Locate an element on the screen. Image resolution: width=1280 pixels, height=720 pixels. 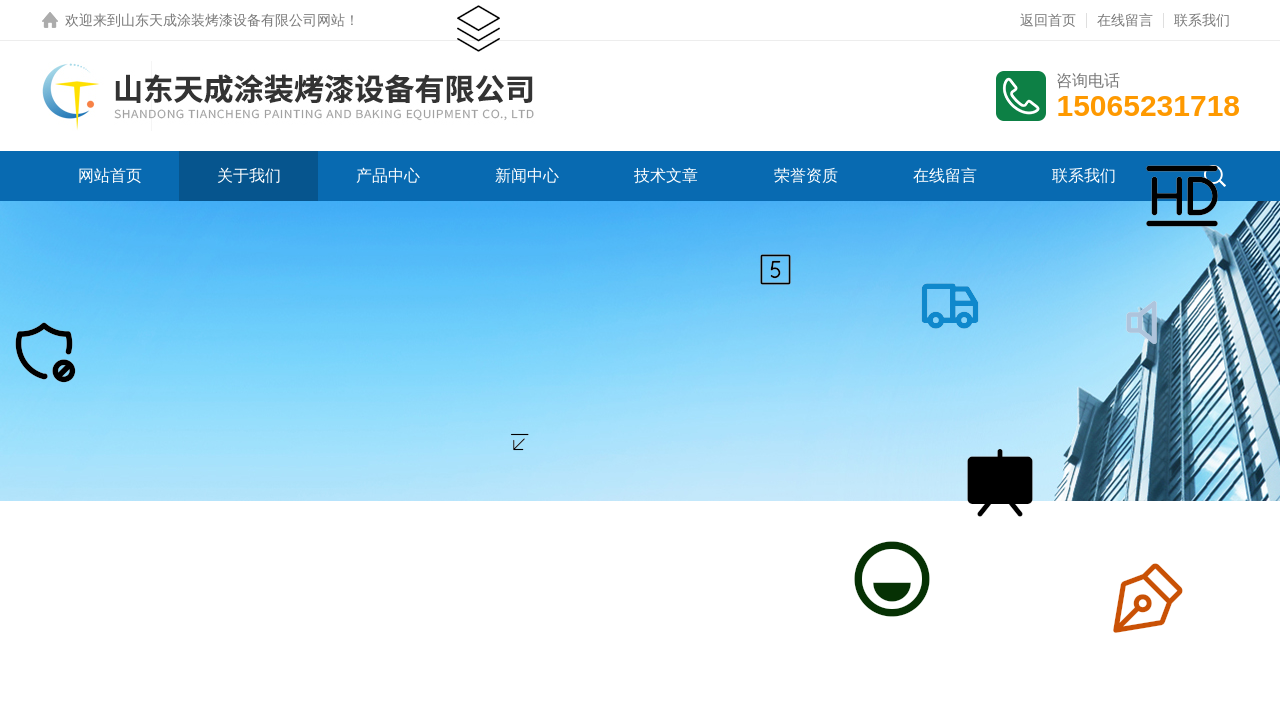
add an emoji or reaction to a message is located at coordinates (892, 579).